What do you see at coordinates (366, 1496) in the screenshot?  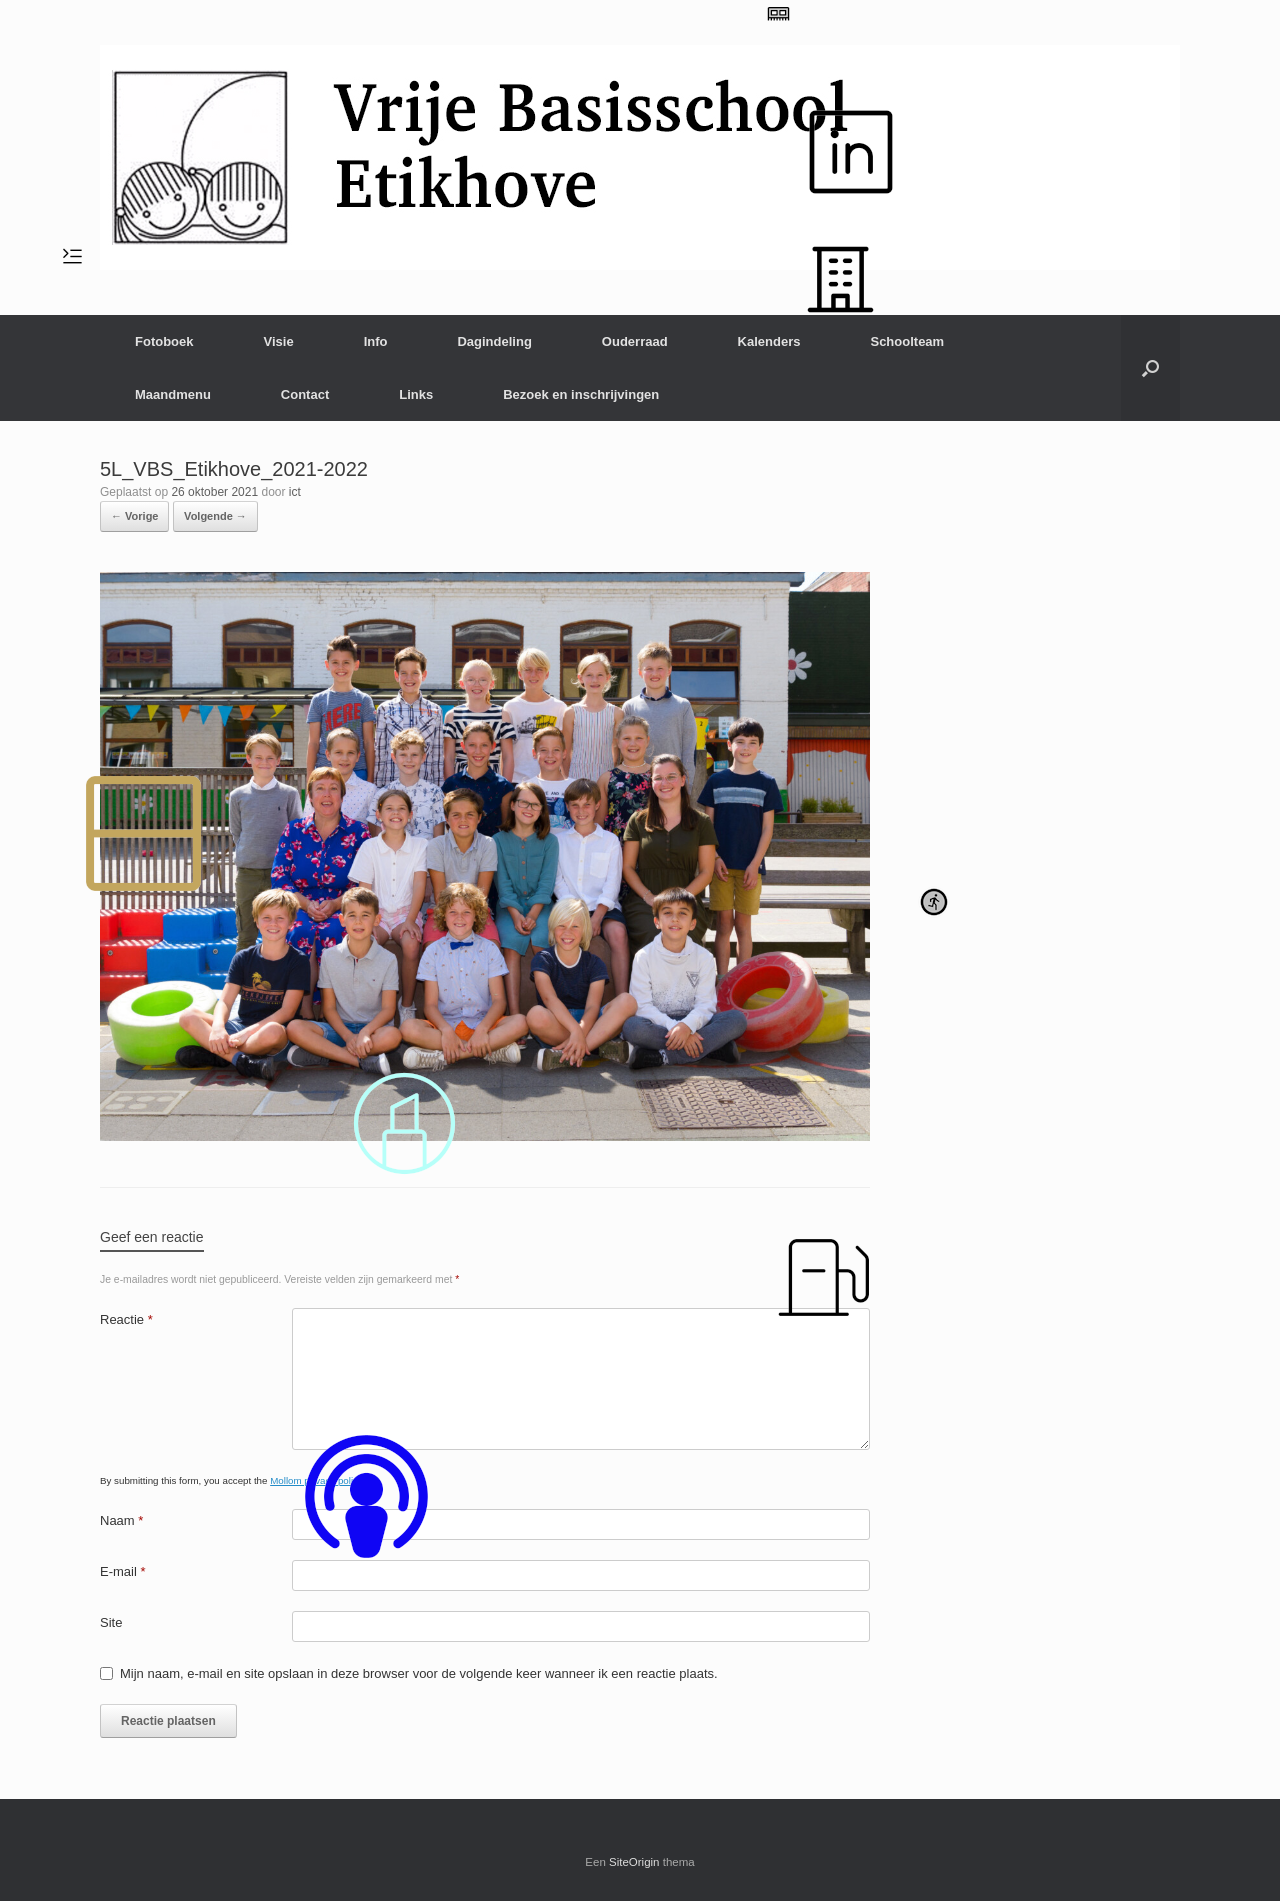 I see `open apple podcasts` at bounding box center [366, 1496].